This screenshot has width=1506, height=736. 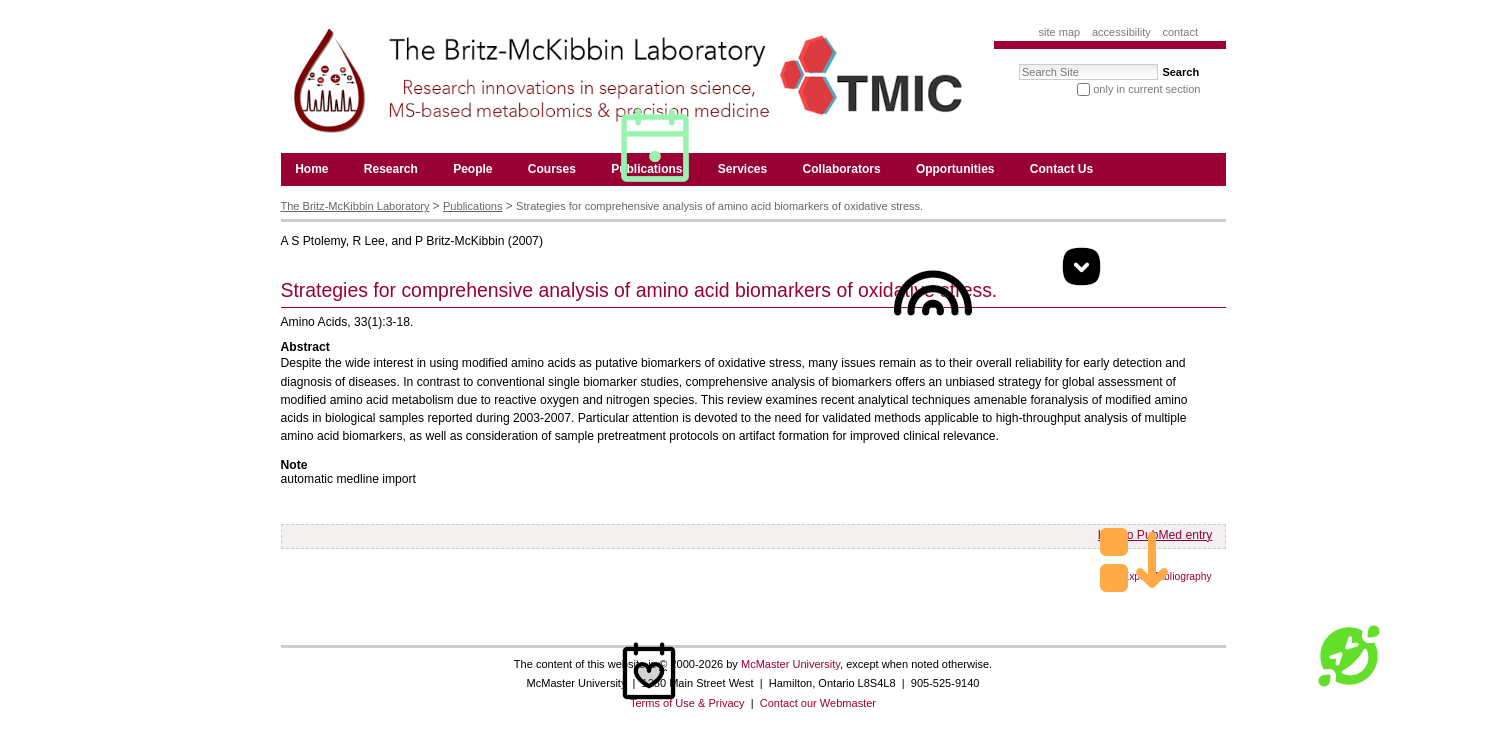 I want to click on indicates a calendar event or reminder, so click(x=655, y=148).